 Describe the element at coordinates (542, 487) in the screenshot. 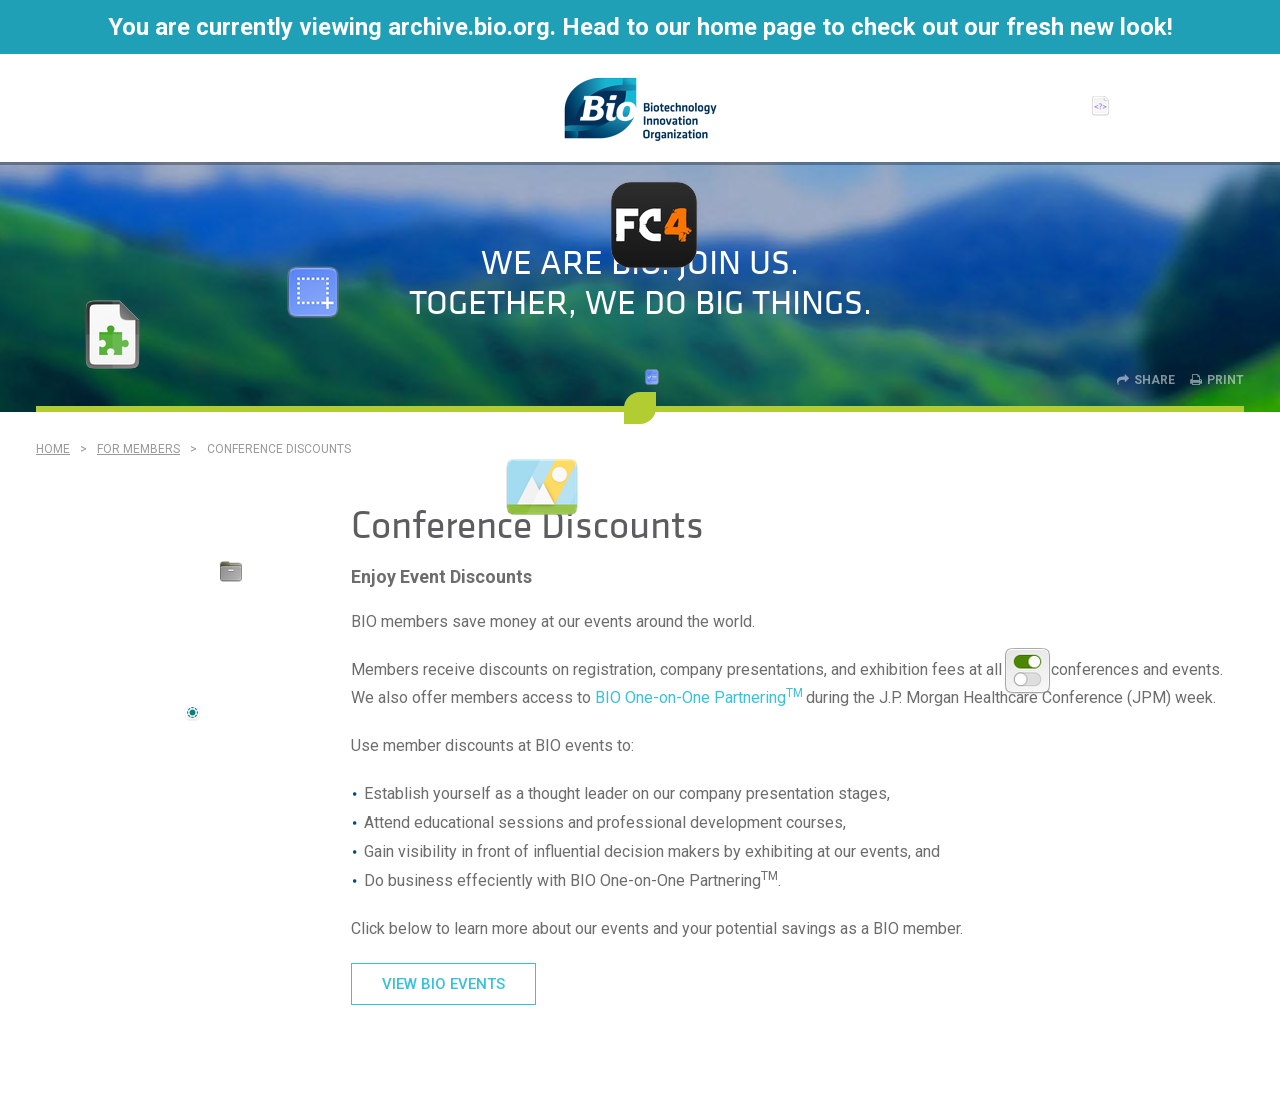

I see `open the photos app` at that location.